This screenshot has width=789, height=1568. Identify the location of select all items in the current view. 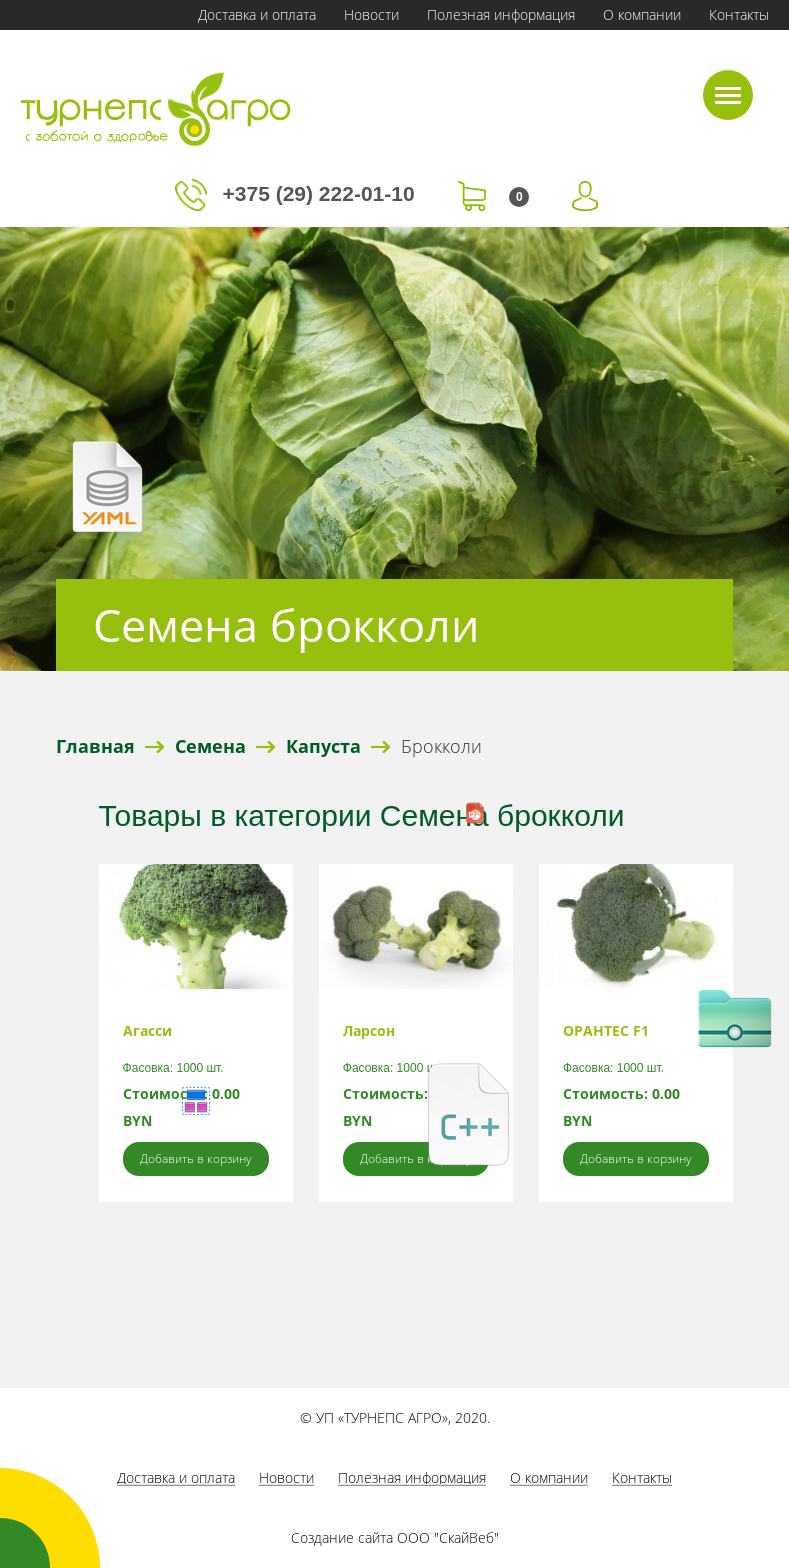
(196, 1101).